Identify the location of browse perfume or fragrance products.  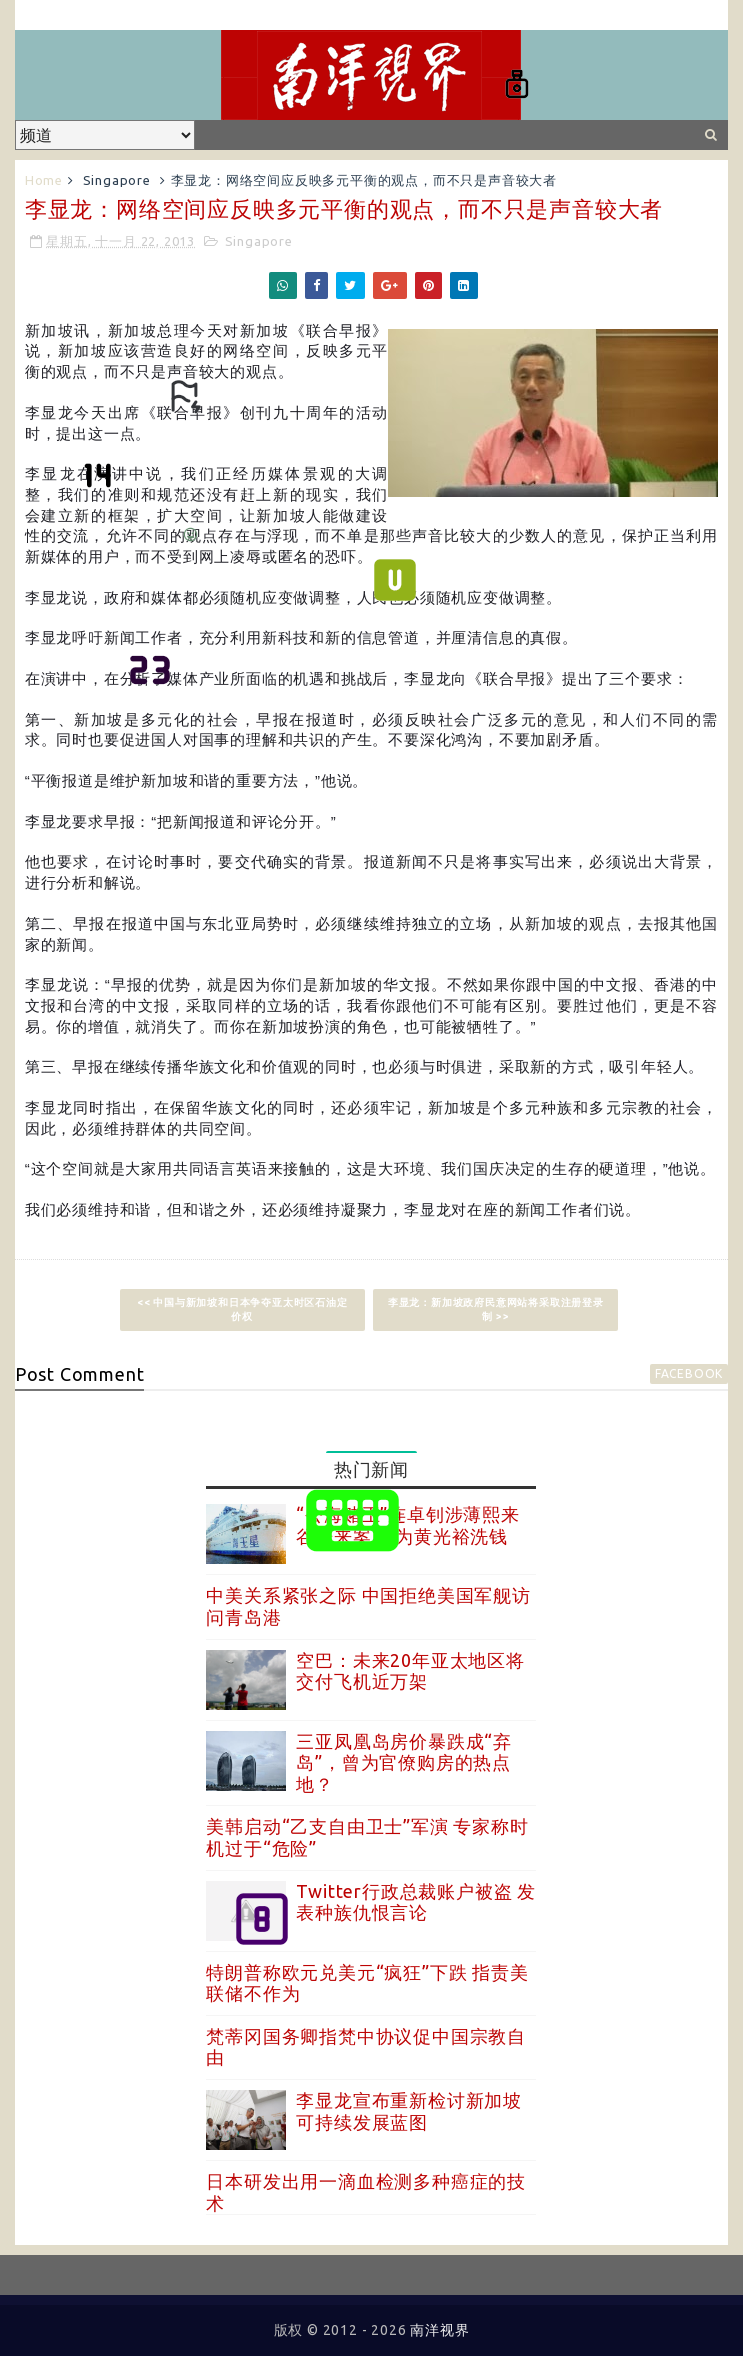
(517, 84).